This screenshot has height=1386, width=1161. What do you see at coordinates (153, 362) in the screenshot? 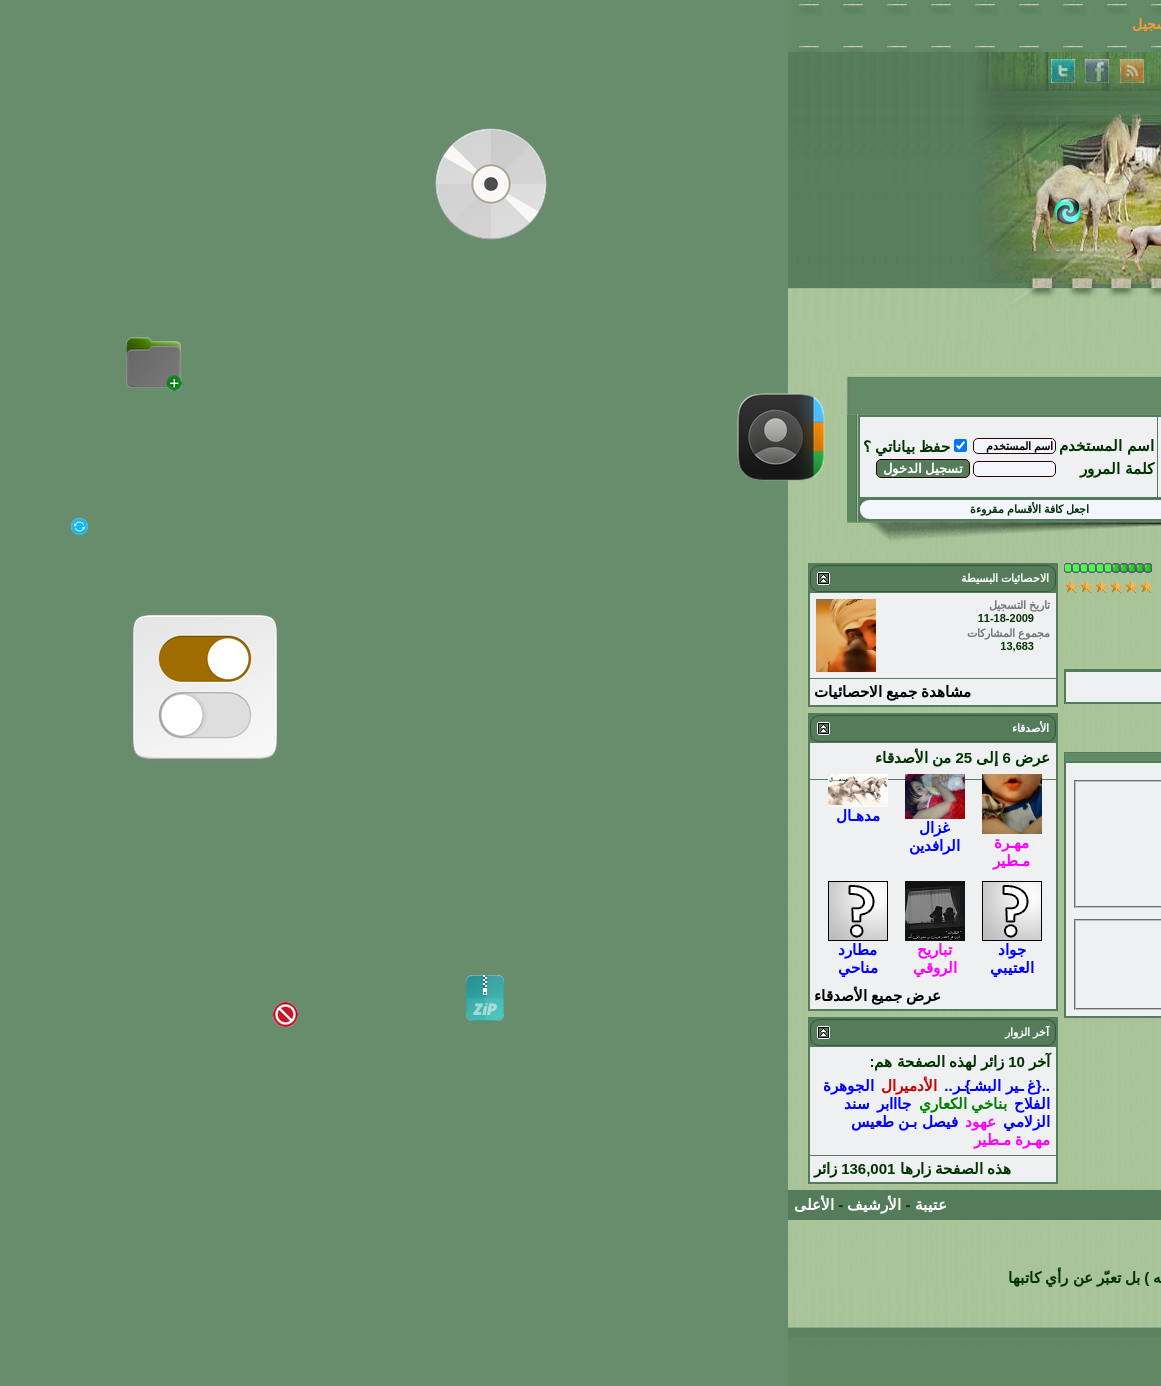
I see `create a new folder` at bounding box center [153, 362].